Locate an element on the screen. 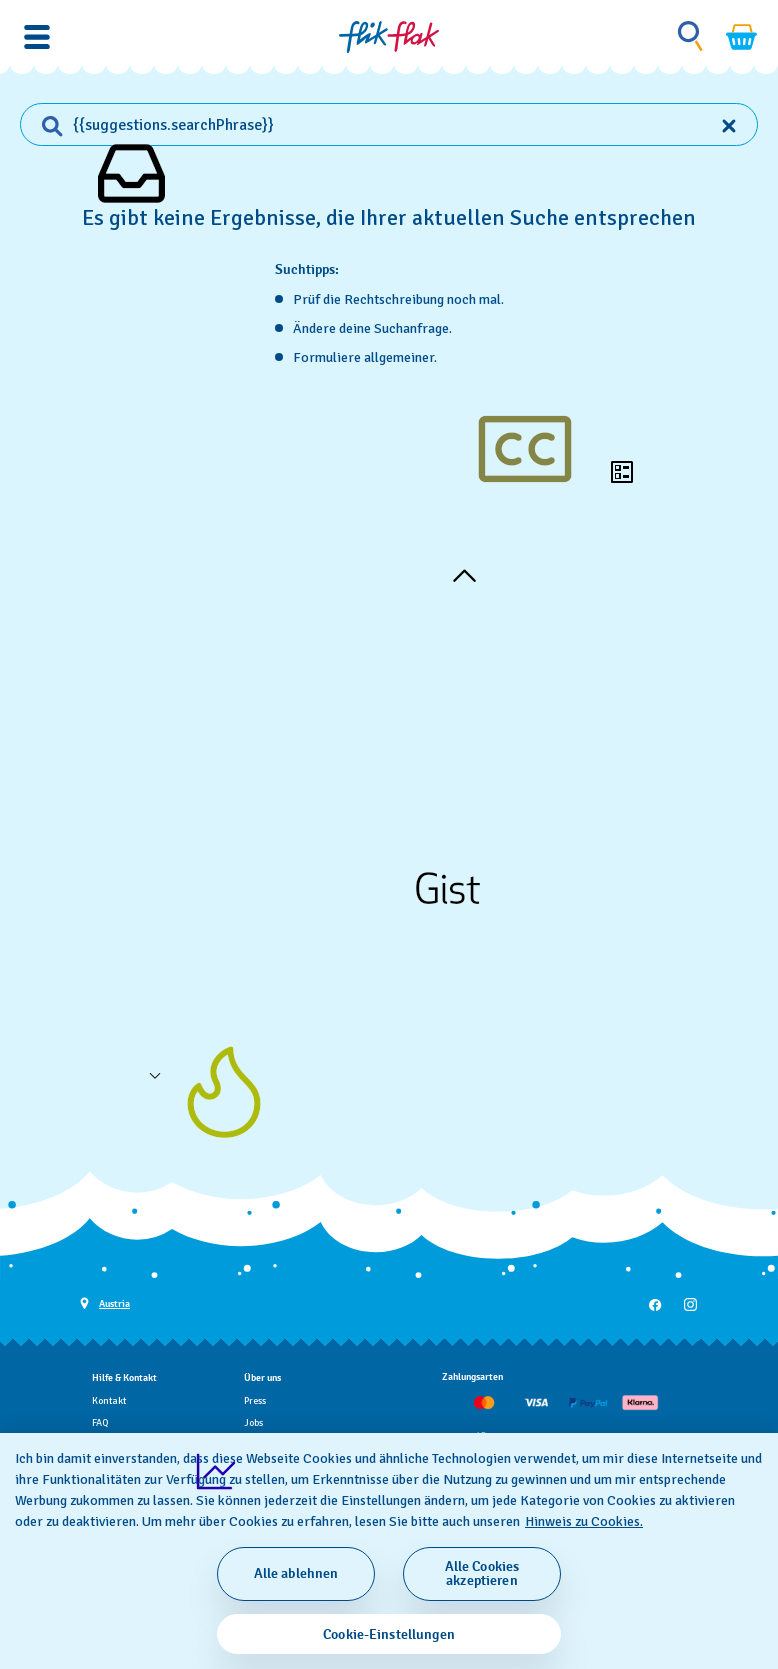 This screenshot has width=778, height=1669. collapse an expanded section is located at coordinates (464, 575).